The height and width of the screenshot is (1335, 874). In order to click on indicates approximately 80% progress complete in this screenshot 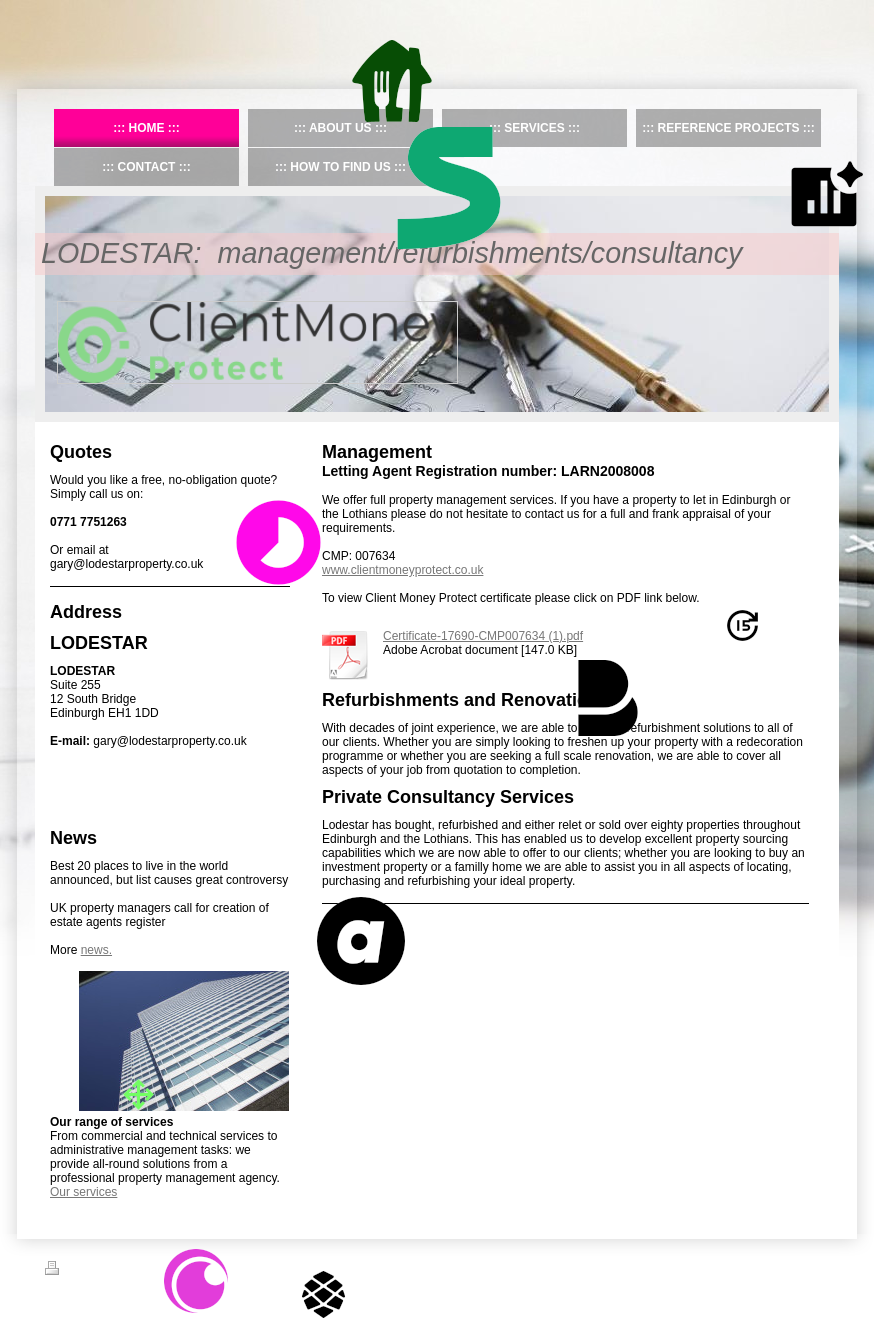, I will do `click(278, 542)`.